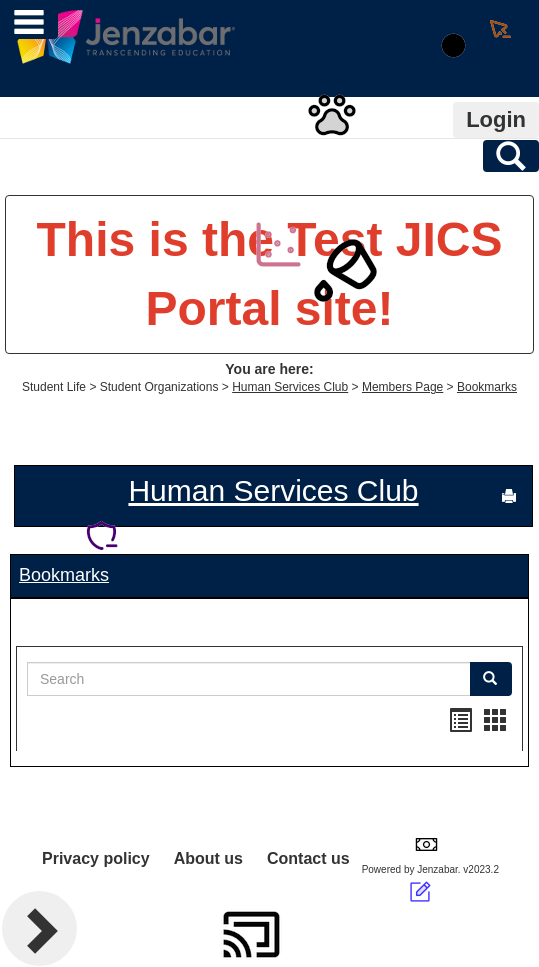 The image size is (539, 967). I want to click on view account balance or funds, so click(426, 844).